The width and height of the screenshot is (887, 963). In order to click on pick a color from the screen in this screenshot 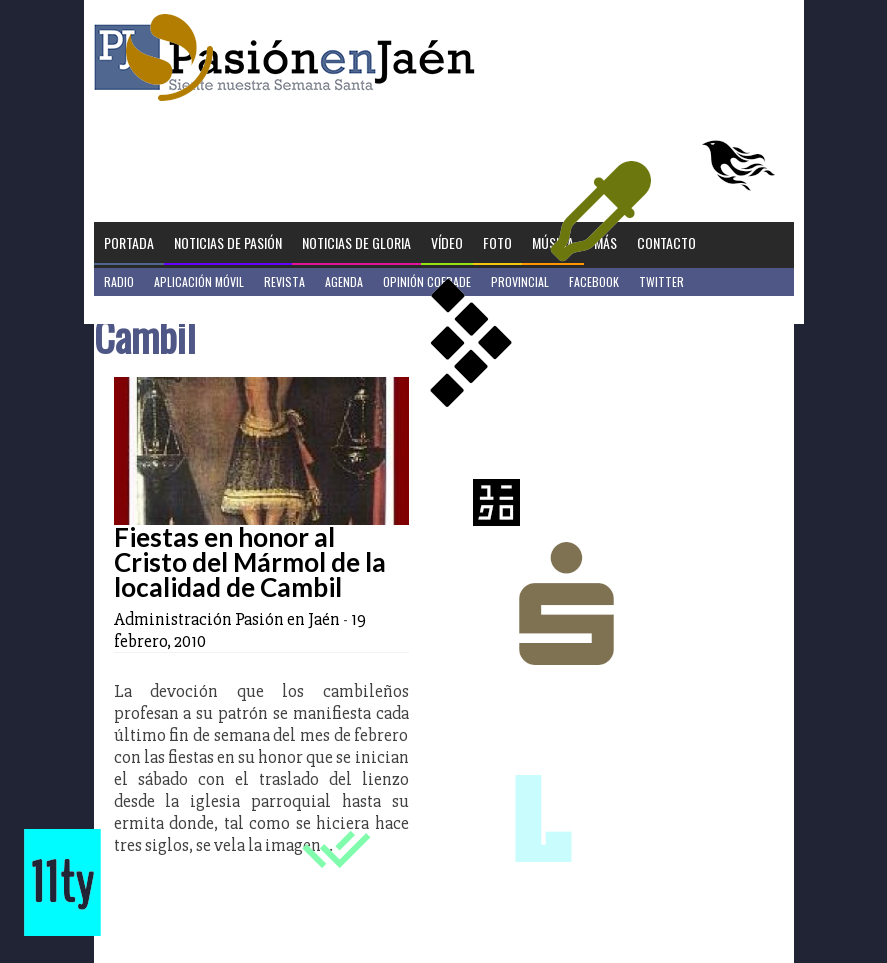, I will do `click(600, 211)`.